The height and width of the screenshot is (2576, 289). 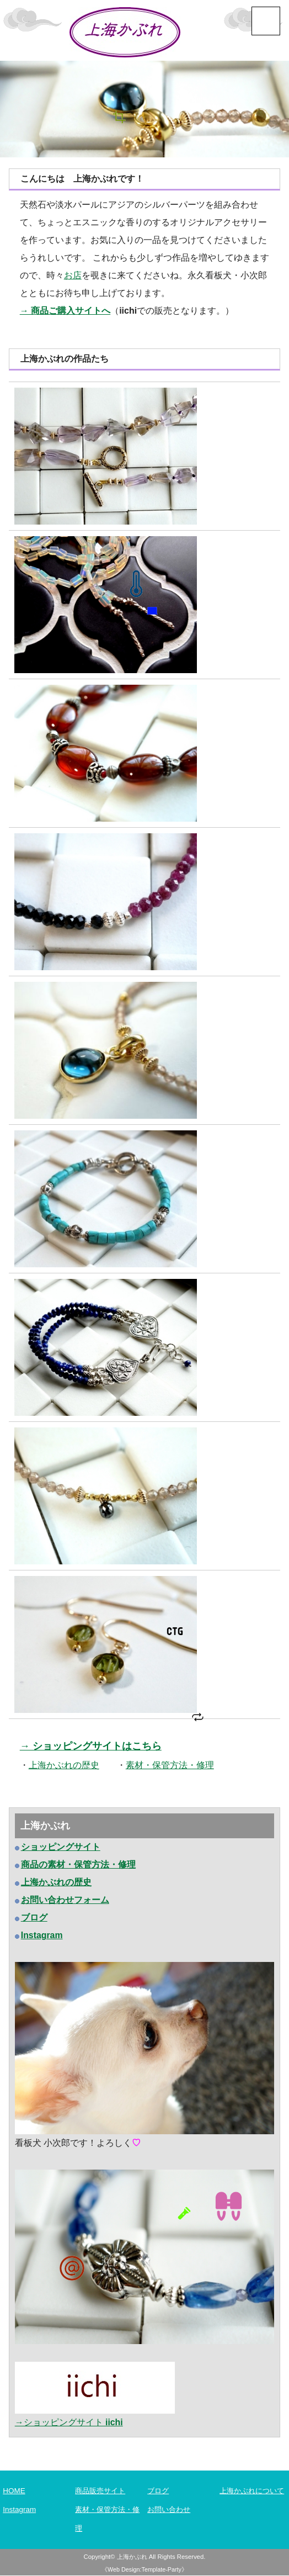 I want to click on activate boost or turbo mode, so click(x=228, y=2206).